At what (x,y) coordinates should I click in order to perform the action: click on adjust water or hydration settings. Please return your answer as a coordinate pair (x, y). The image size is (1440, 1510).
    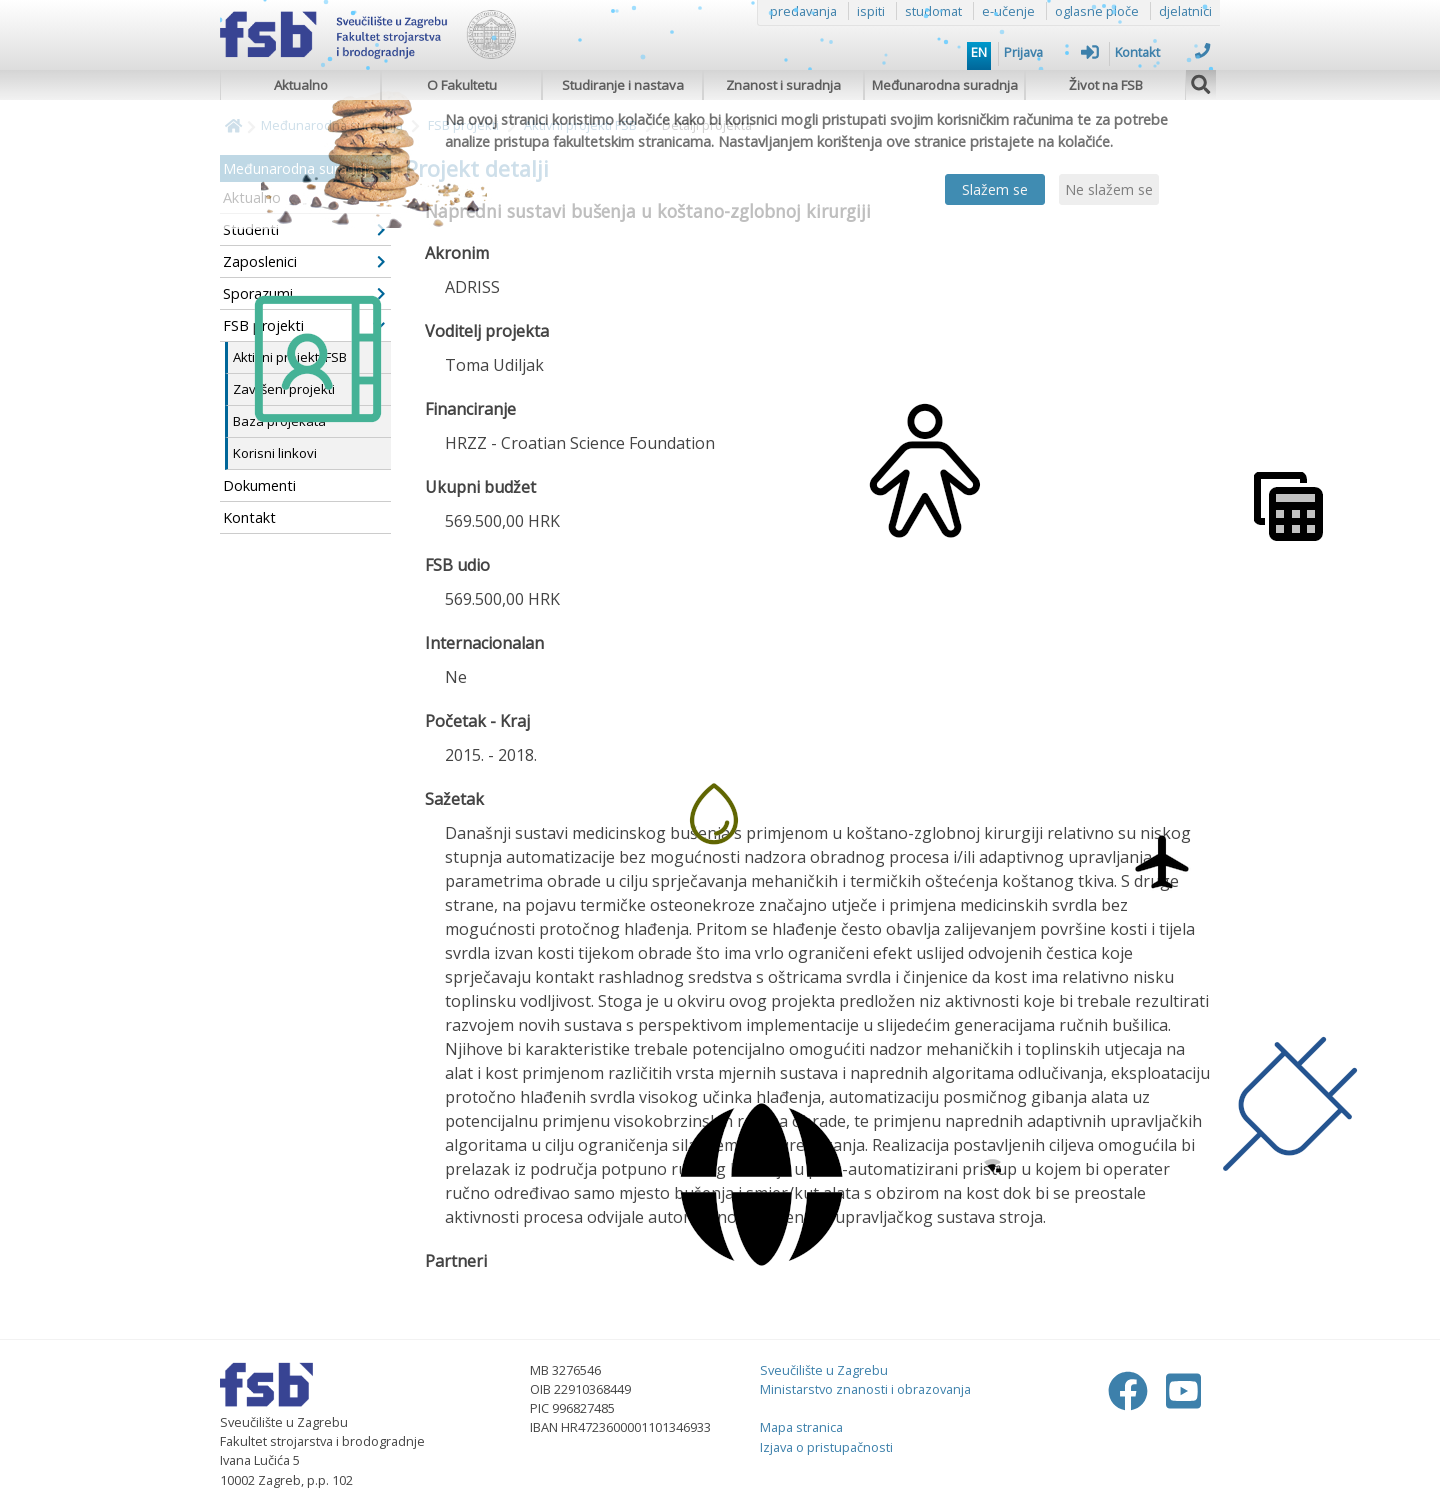
    Looking at the image, I should click on (714, 816).